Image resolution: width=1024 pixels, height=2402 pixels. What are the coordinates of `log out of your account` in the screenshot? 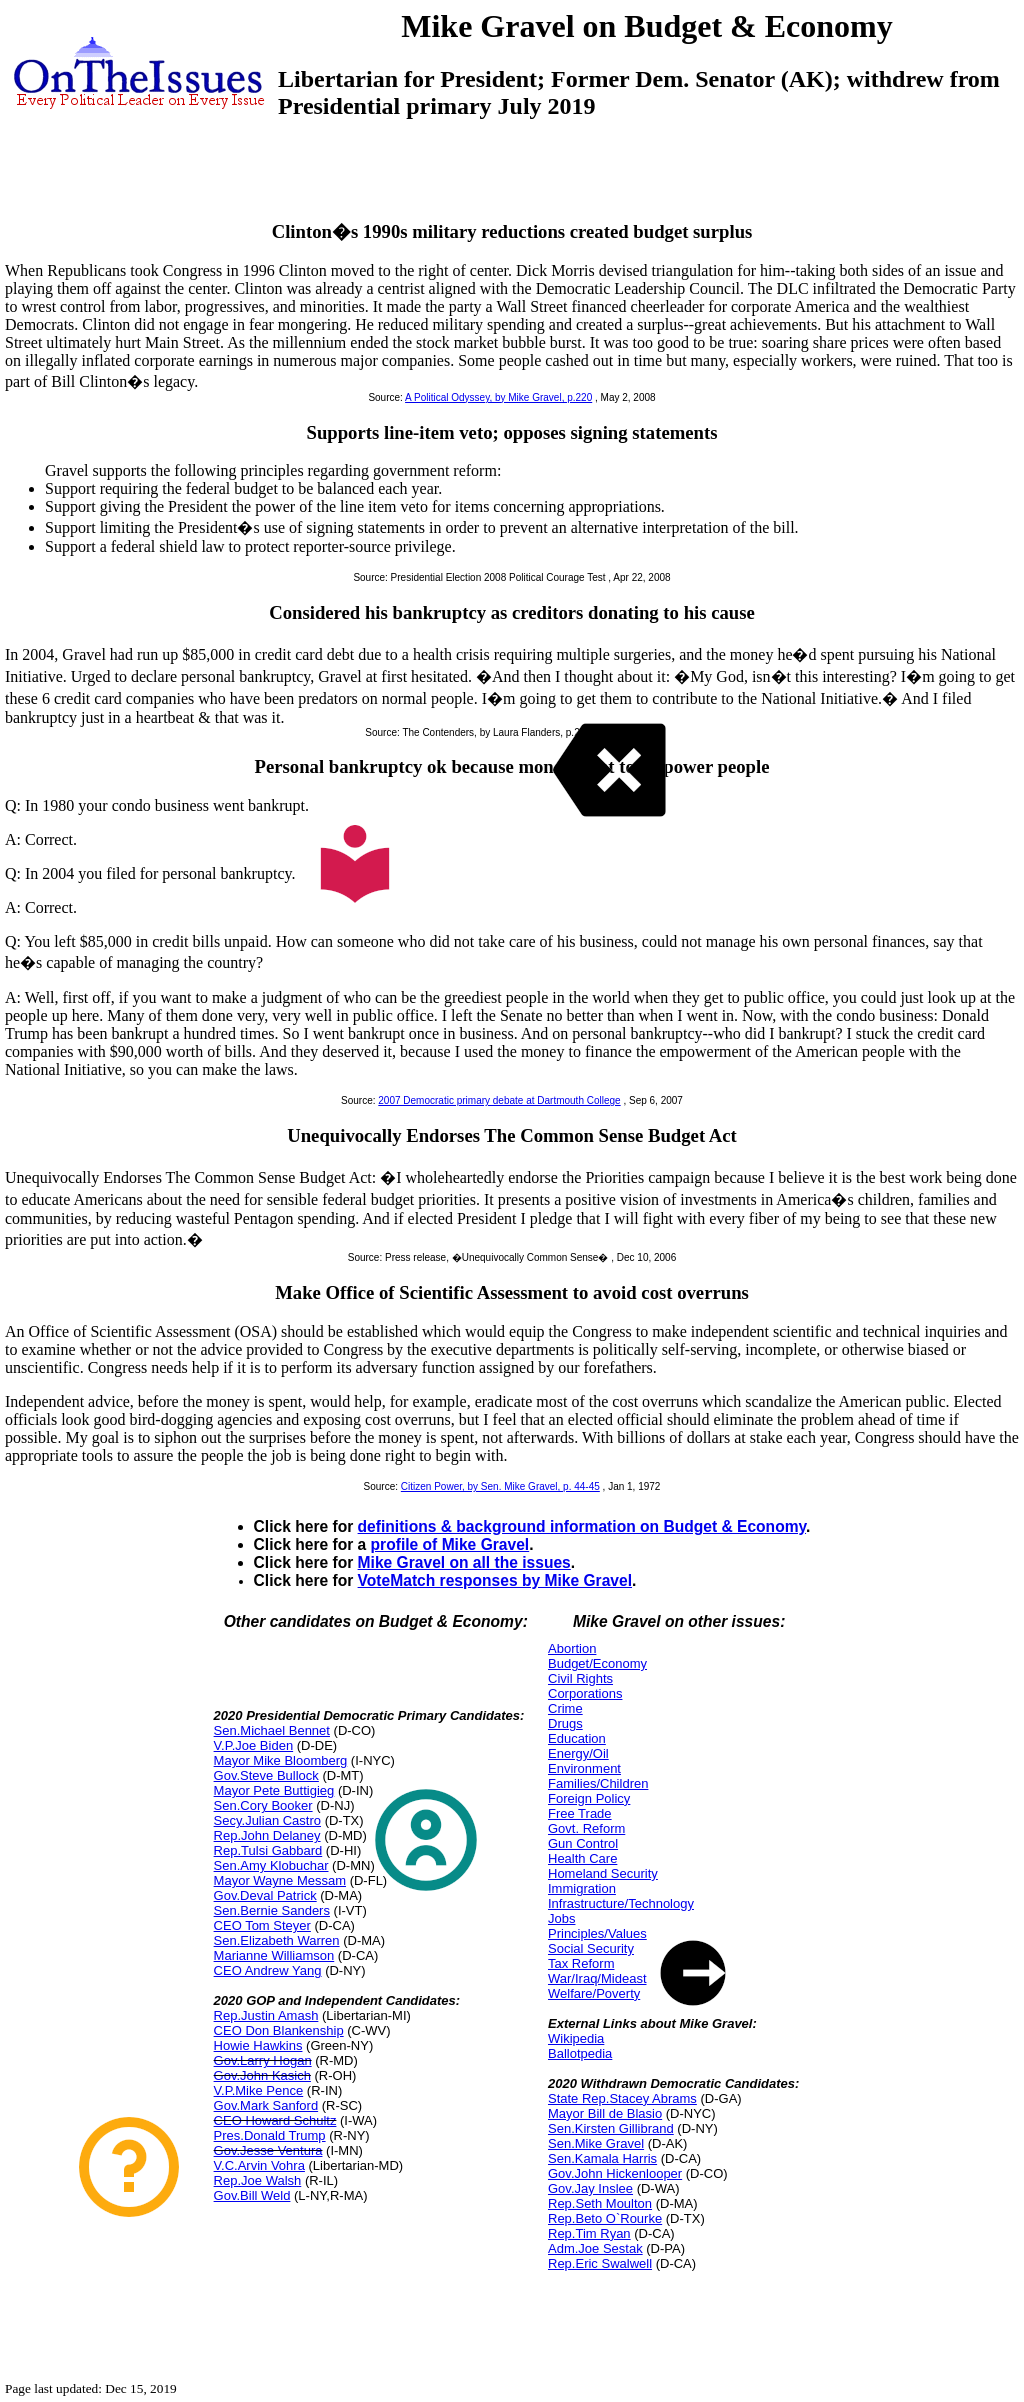 It's located at (693, 1973).